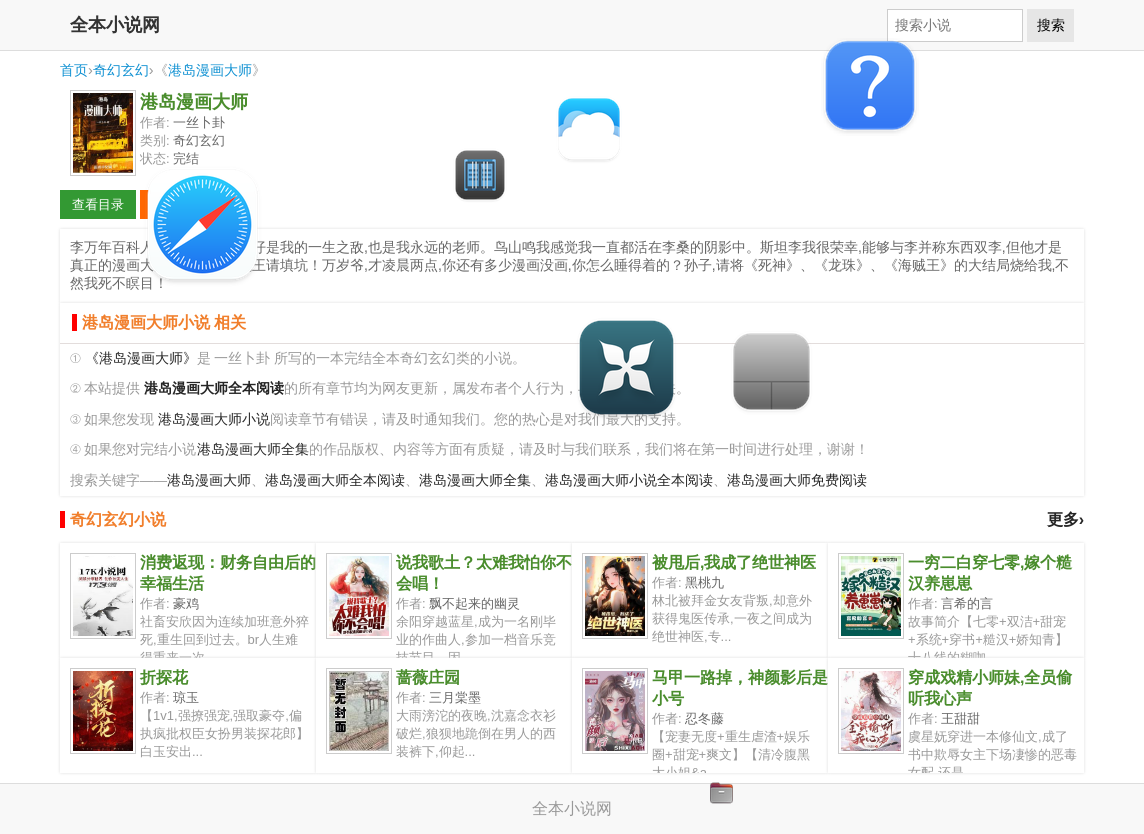  What do you see at coordinates (589, 129) in the screenshot?
I see `access iCloud account settings` at bounding box center [589, 129].